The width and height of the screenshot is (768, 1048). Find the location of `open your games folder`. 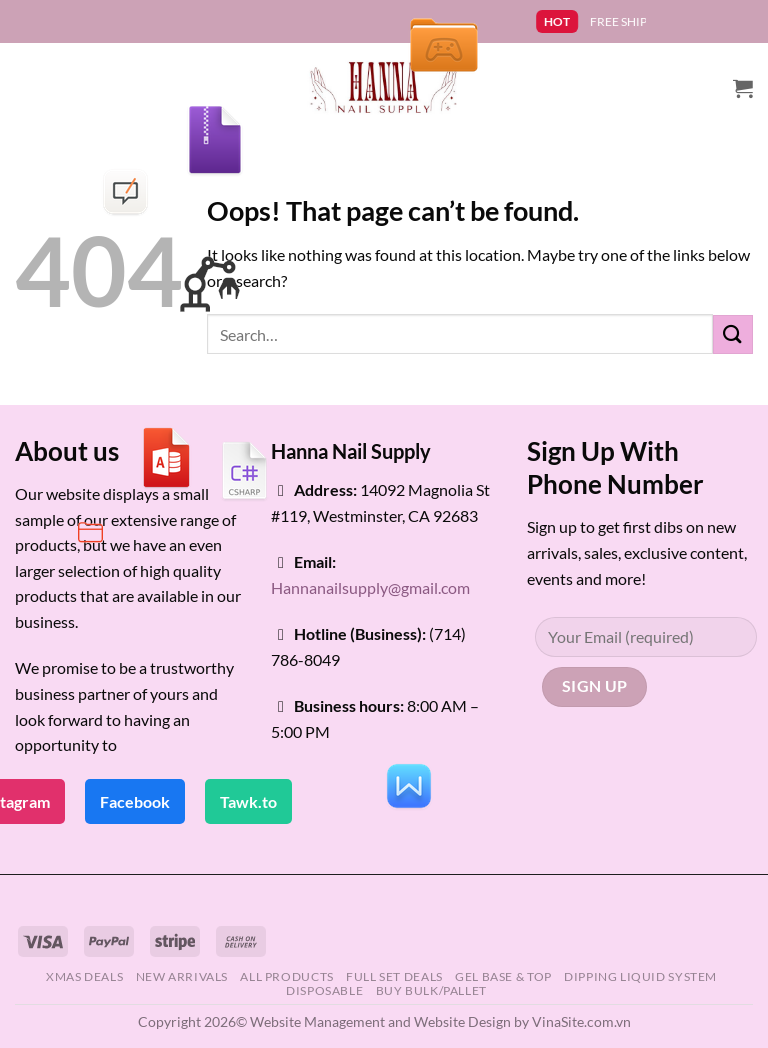

open your games folder is located at coordinates (444, 45).